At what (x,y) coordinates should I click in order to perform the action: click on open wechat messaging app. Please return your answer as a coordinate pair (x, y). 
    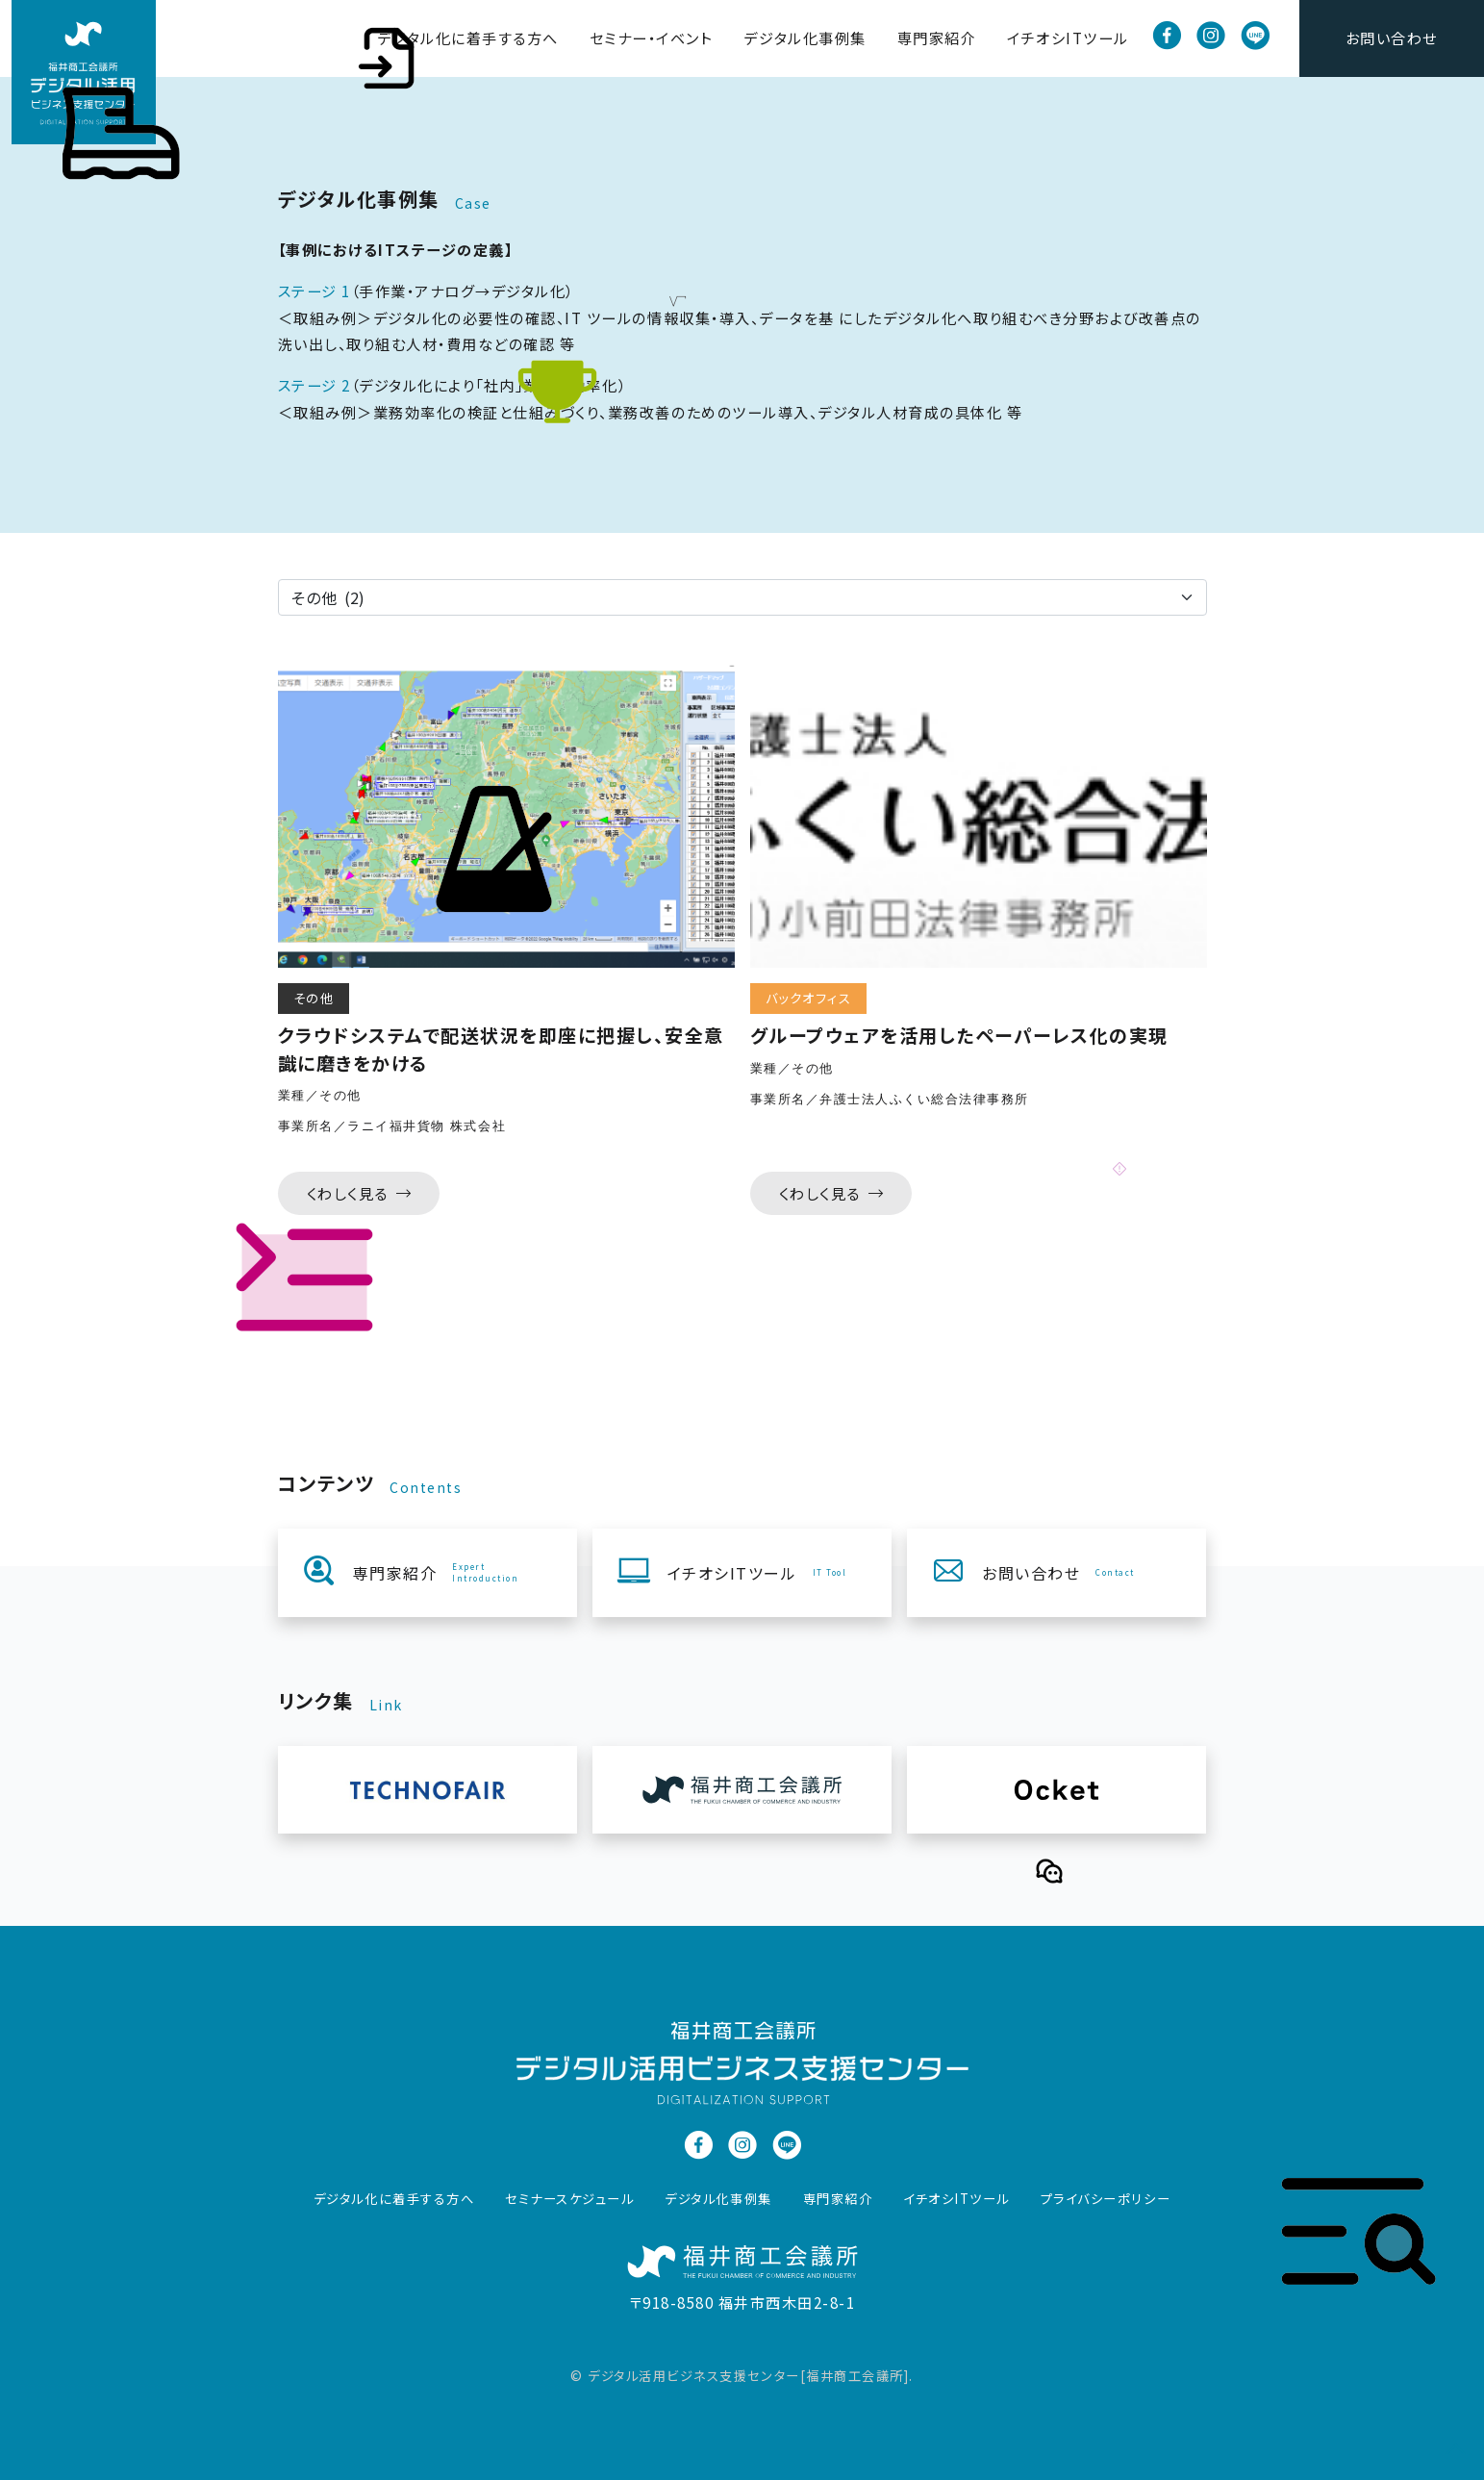
    Looking at the image, I should click on (1049, 1871).